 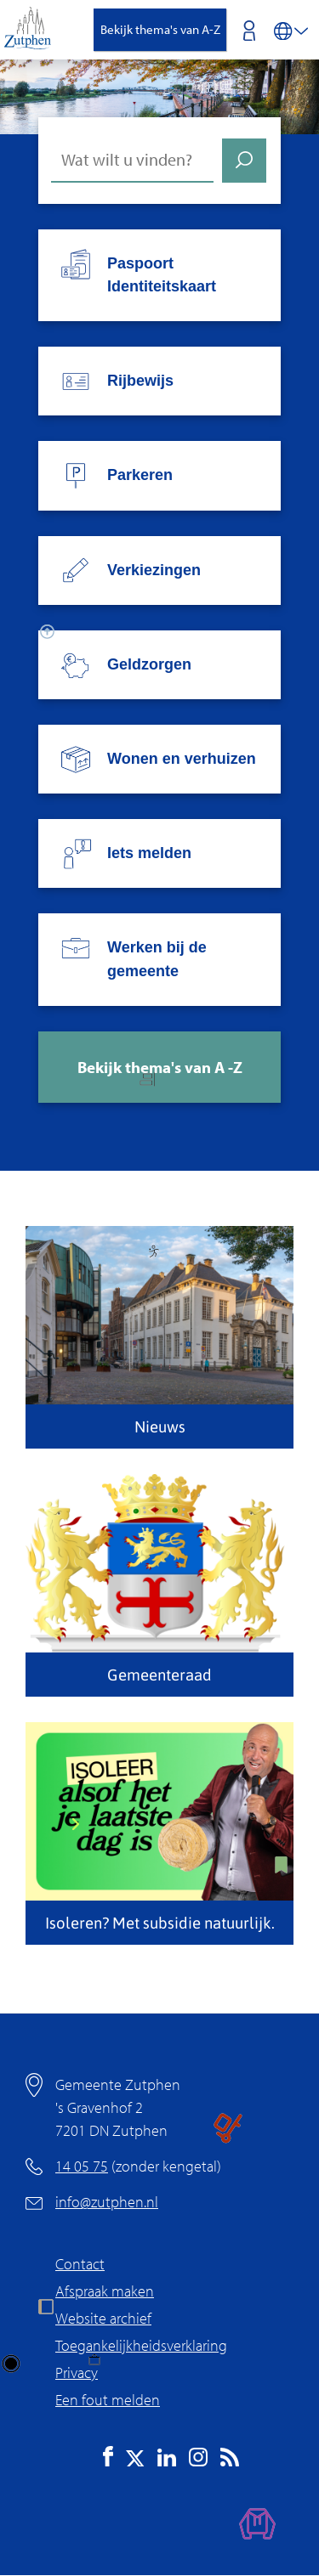 What do you see at coordinates (257, 2523) in the screenshot?
I see `browse hoodies or sweatshirts` at bounding box center [257, 2523].